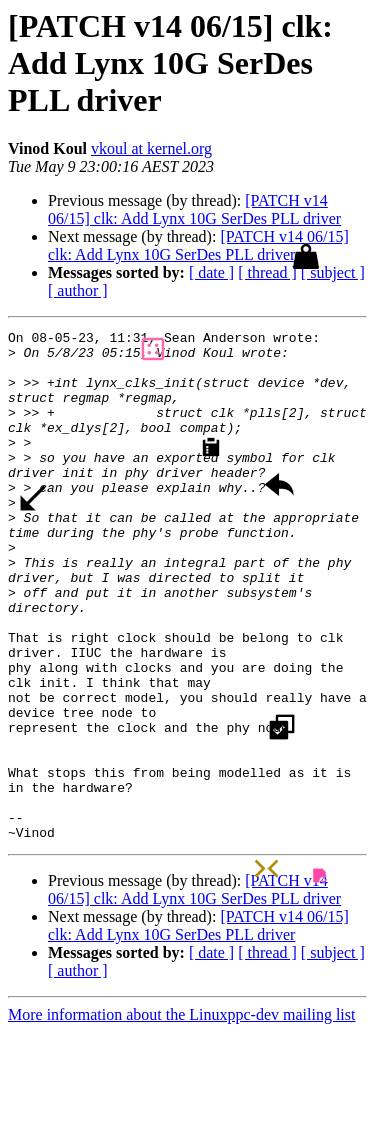  Describe the element at coordinates (153, 349) in the screenshot. I see `randomize or shuffle content` at that location.